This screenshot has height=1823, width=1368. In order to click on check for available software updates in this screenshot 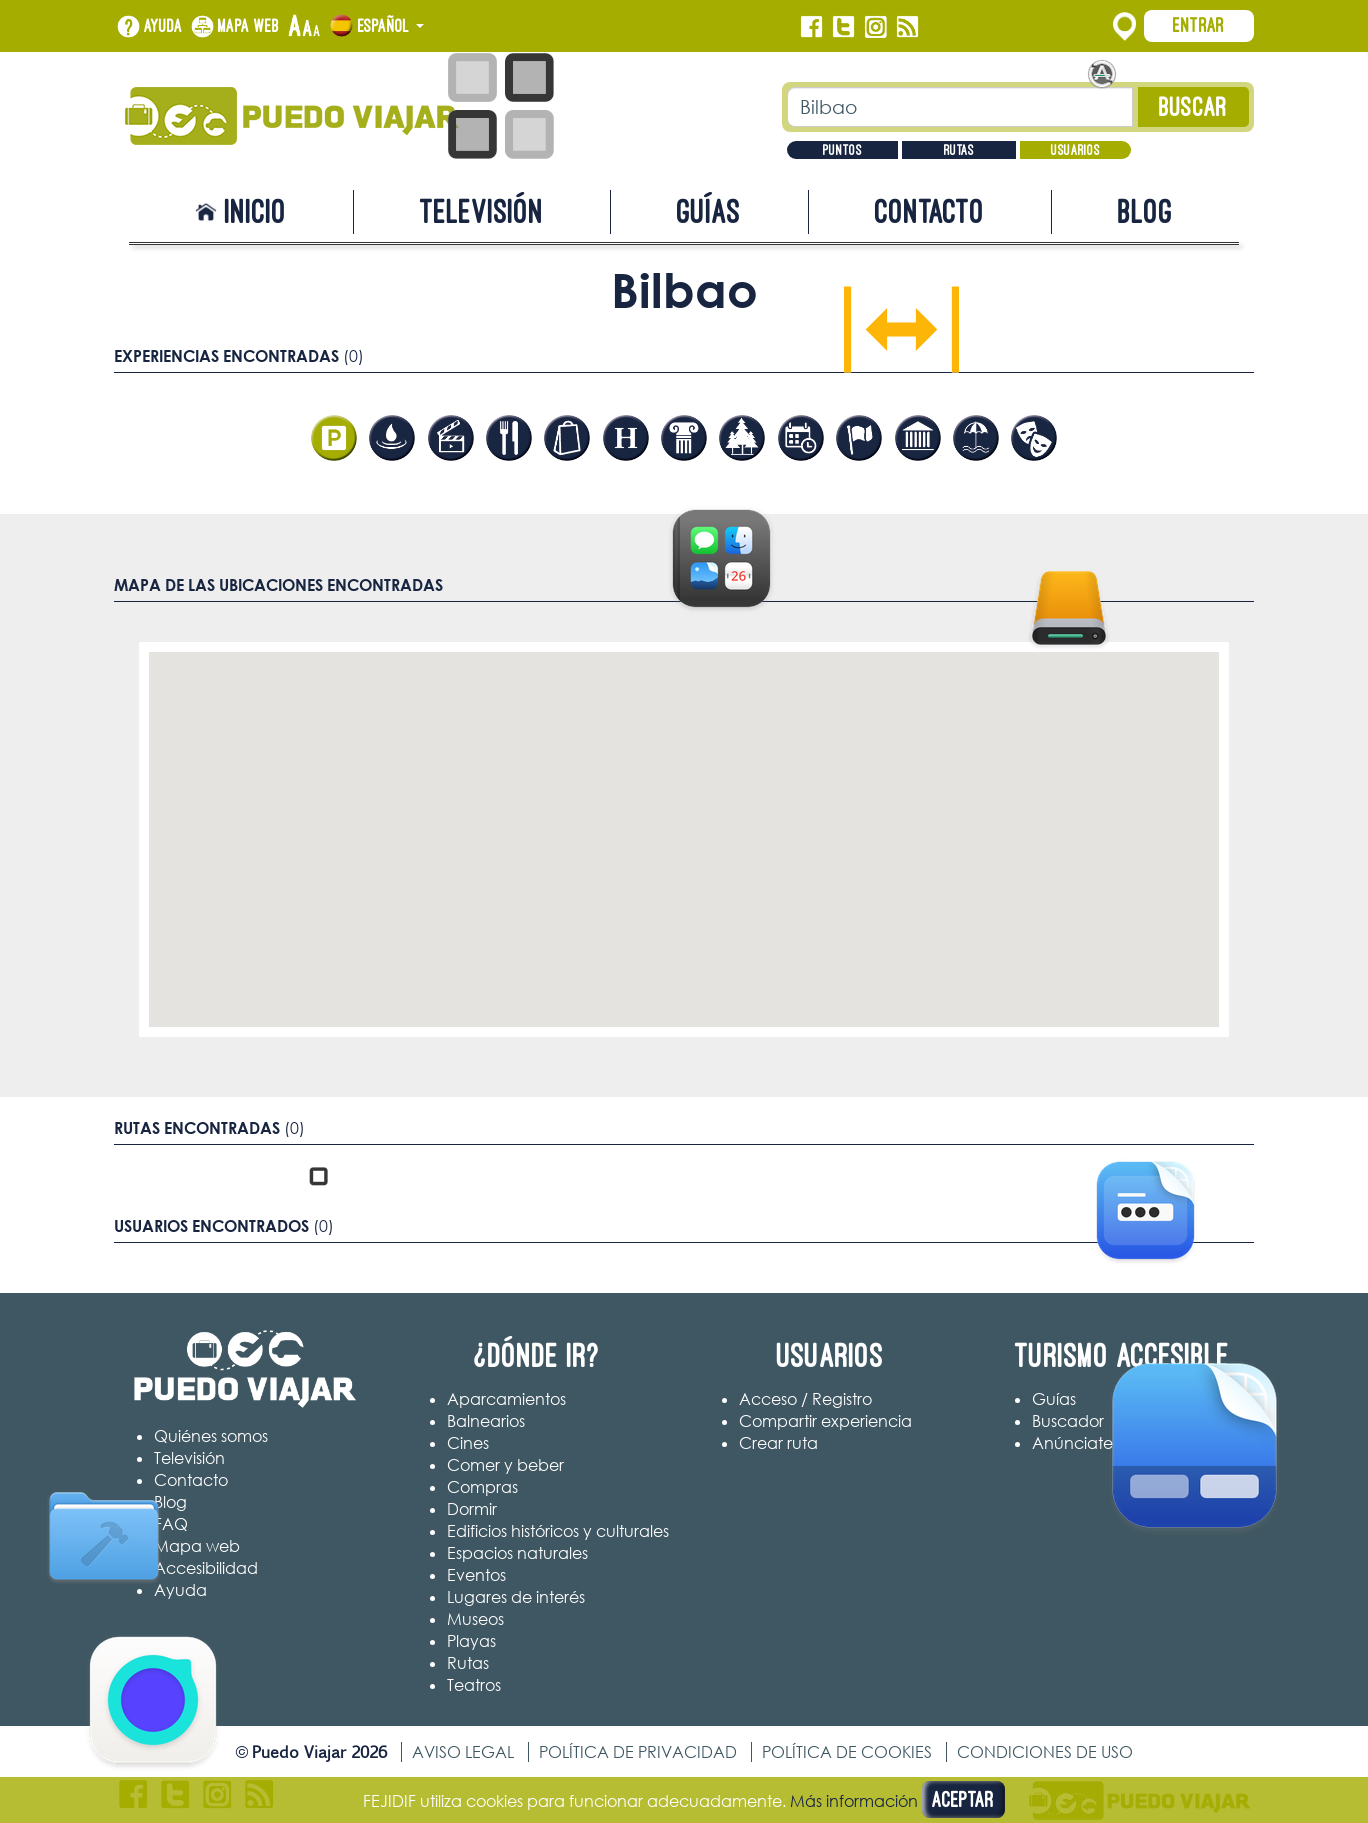, I will do `click(1102, 74)`.